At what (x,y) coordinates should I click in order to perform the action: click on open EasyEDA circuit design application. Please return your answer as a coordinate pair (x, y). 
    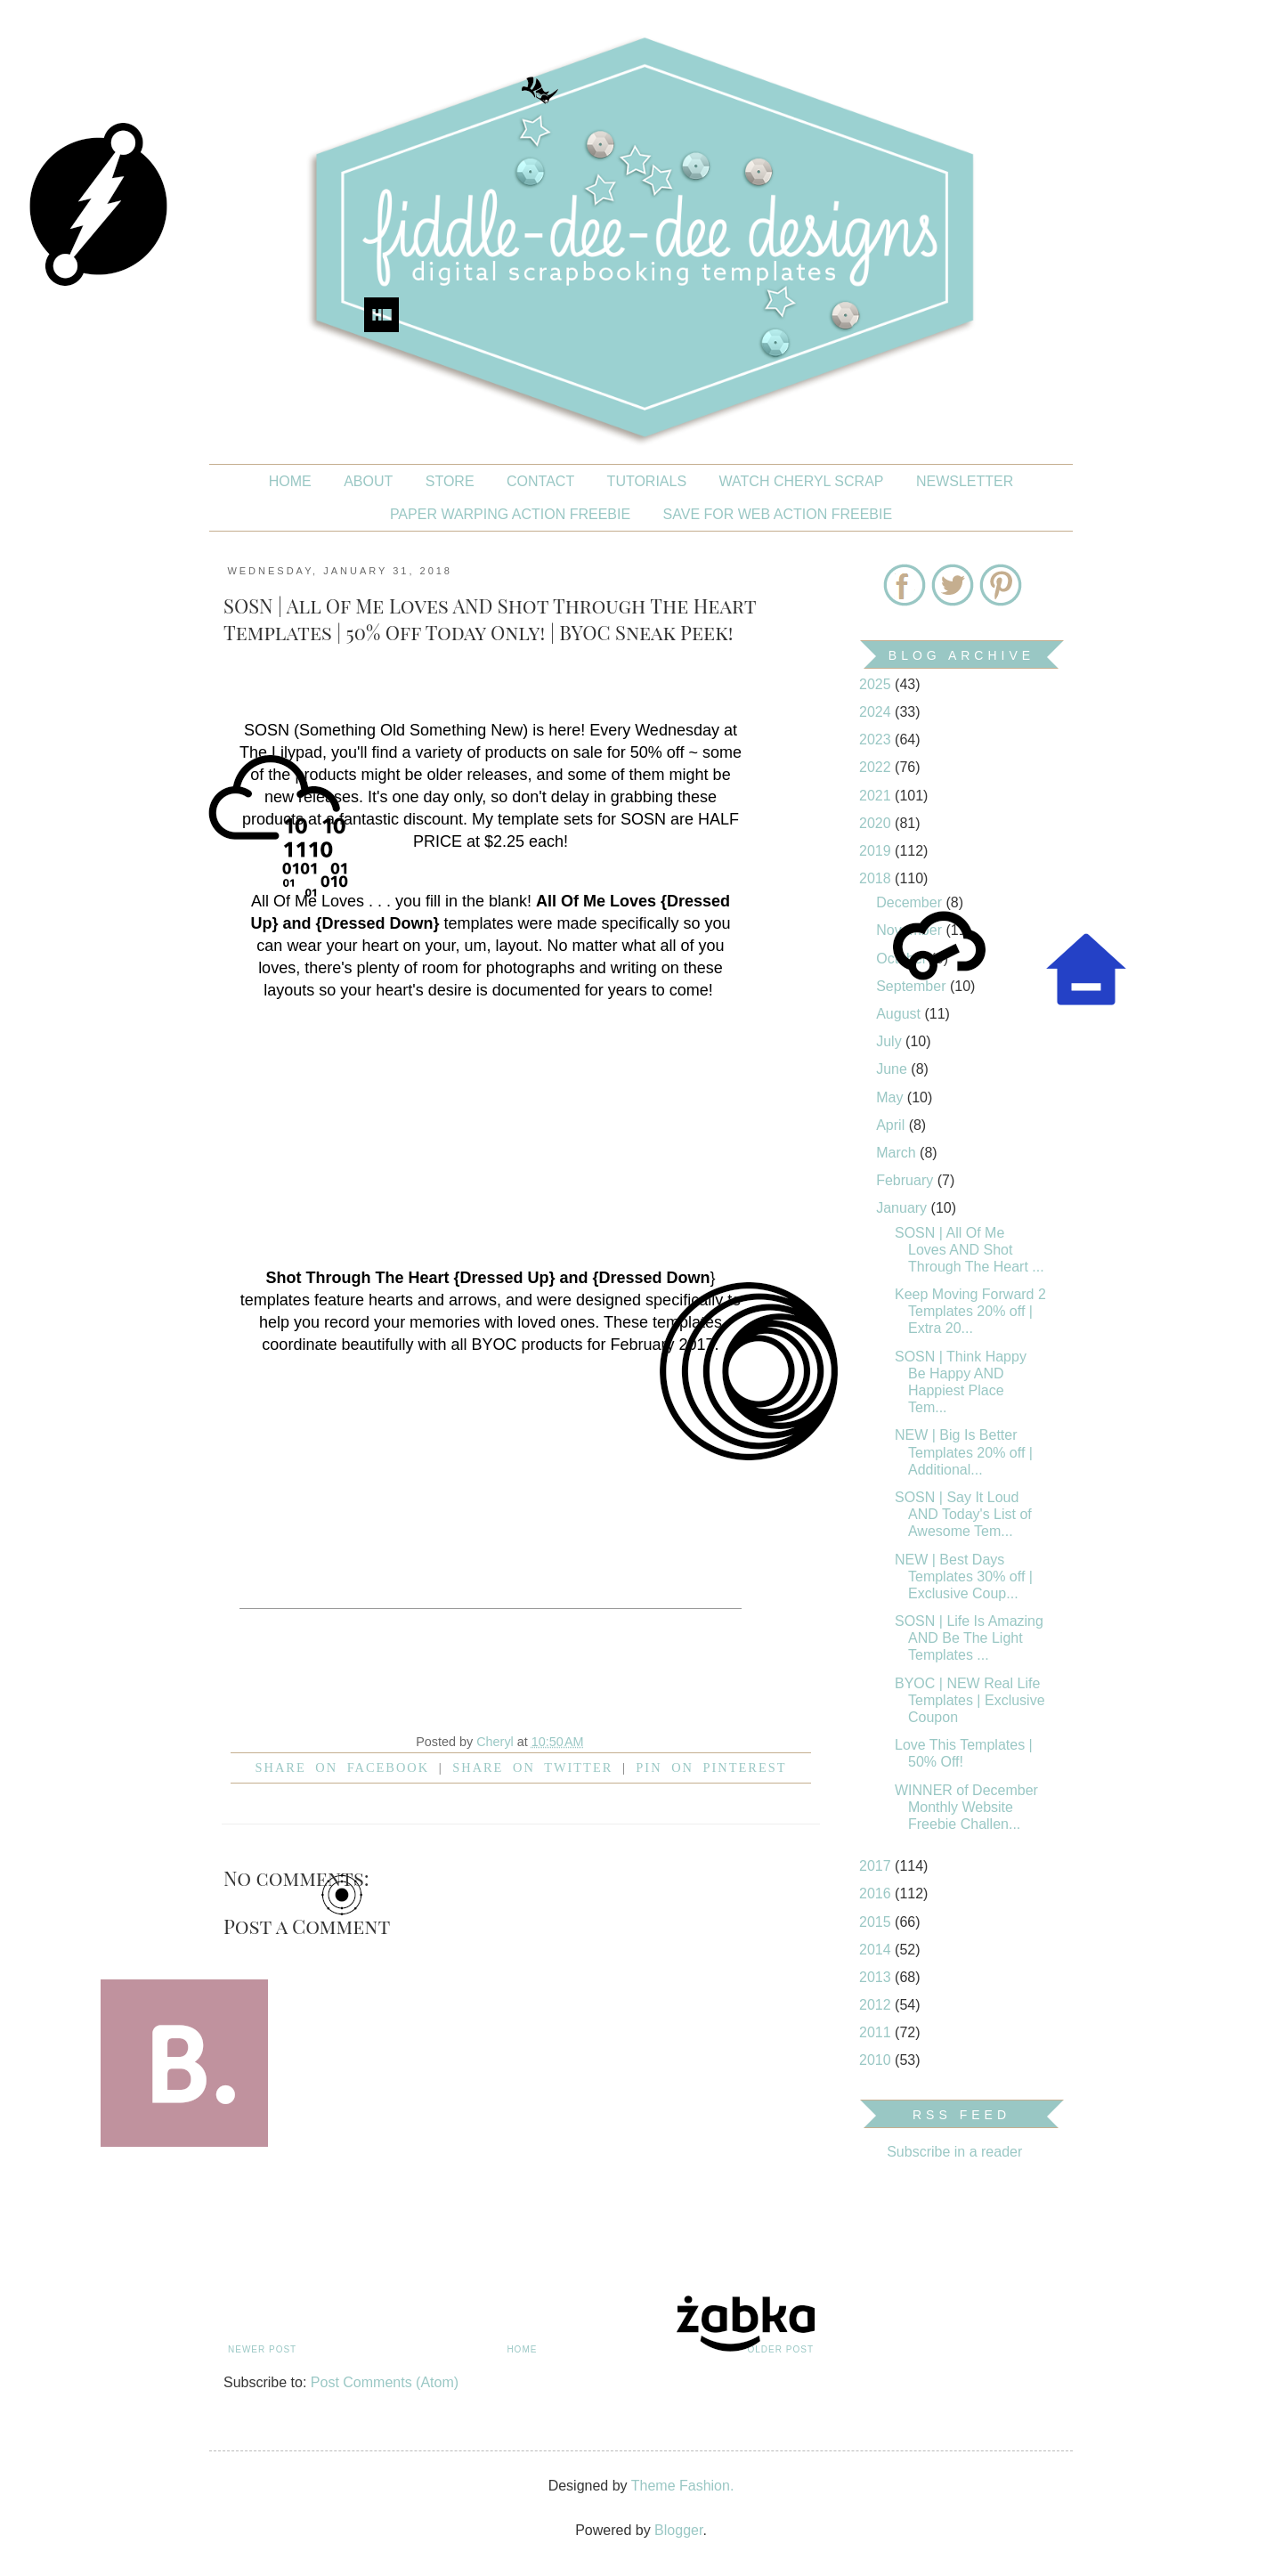
    Looking at the image, I should click on (939, 946).